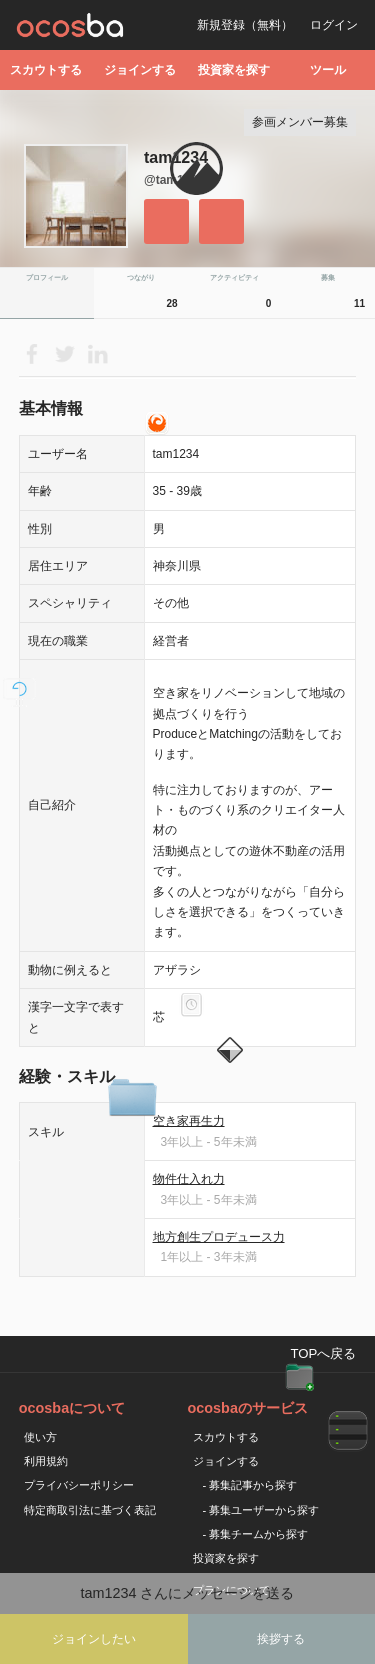 Image resolution: width=375 pixels, height=1664 pixels. What do you see at coordinates (348, 1431) in the screenshot?
I see `access network server preferences` at bounding box center [348, 1431].